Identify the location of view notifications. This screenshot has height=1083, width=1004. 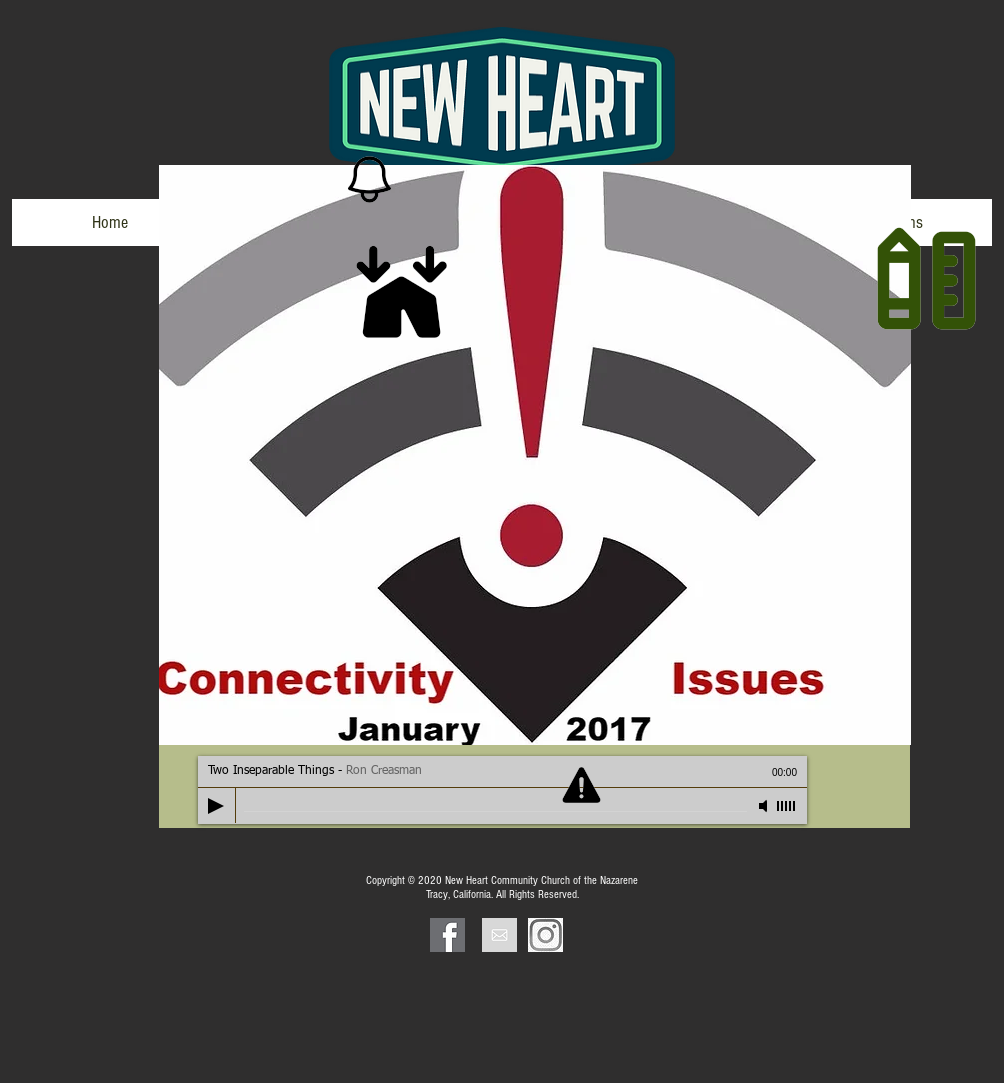
(369, 179).